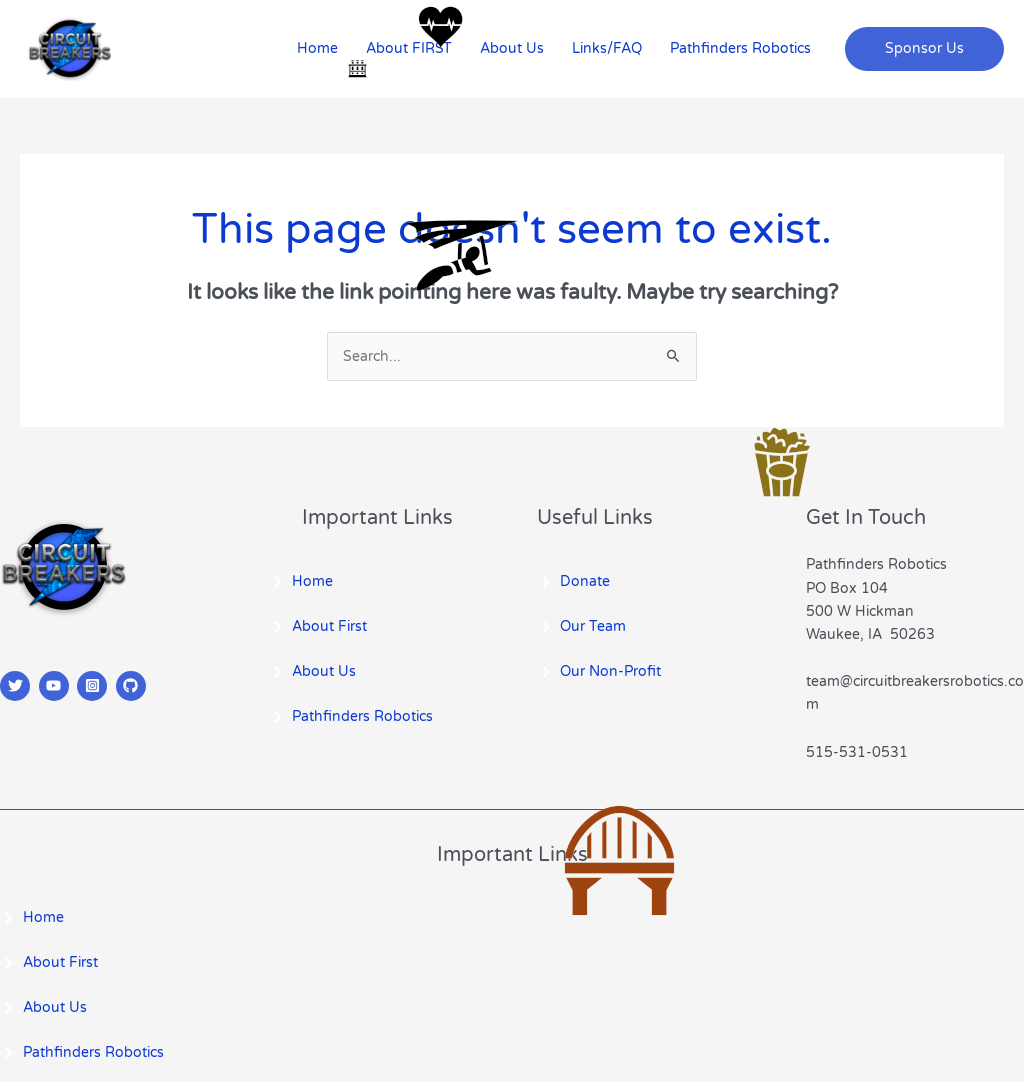 Image resolution: width=1024 pixels, height=1082 pixels. What do you see at coordinates (619, 860) in the screenshot?
I see `navigate to bridges or infrastructure on a map` at bounding box center [619, 860].